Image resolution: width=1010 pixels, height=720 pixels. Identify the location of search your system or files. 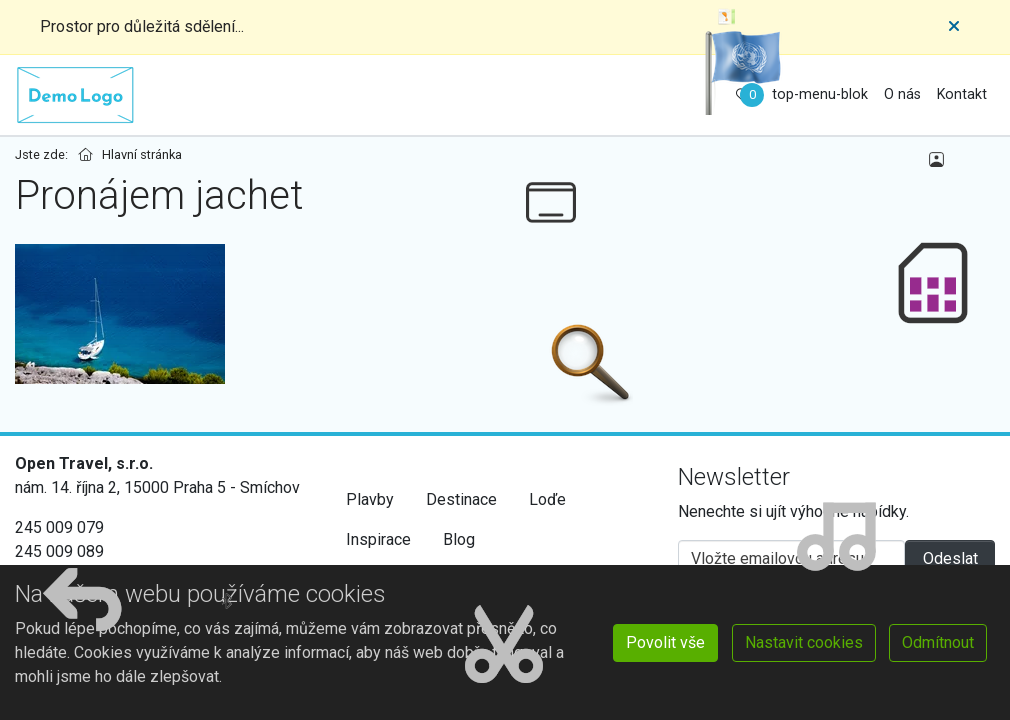
(590, 363).